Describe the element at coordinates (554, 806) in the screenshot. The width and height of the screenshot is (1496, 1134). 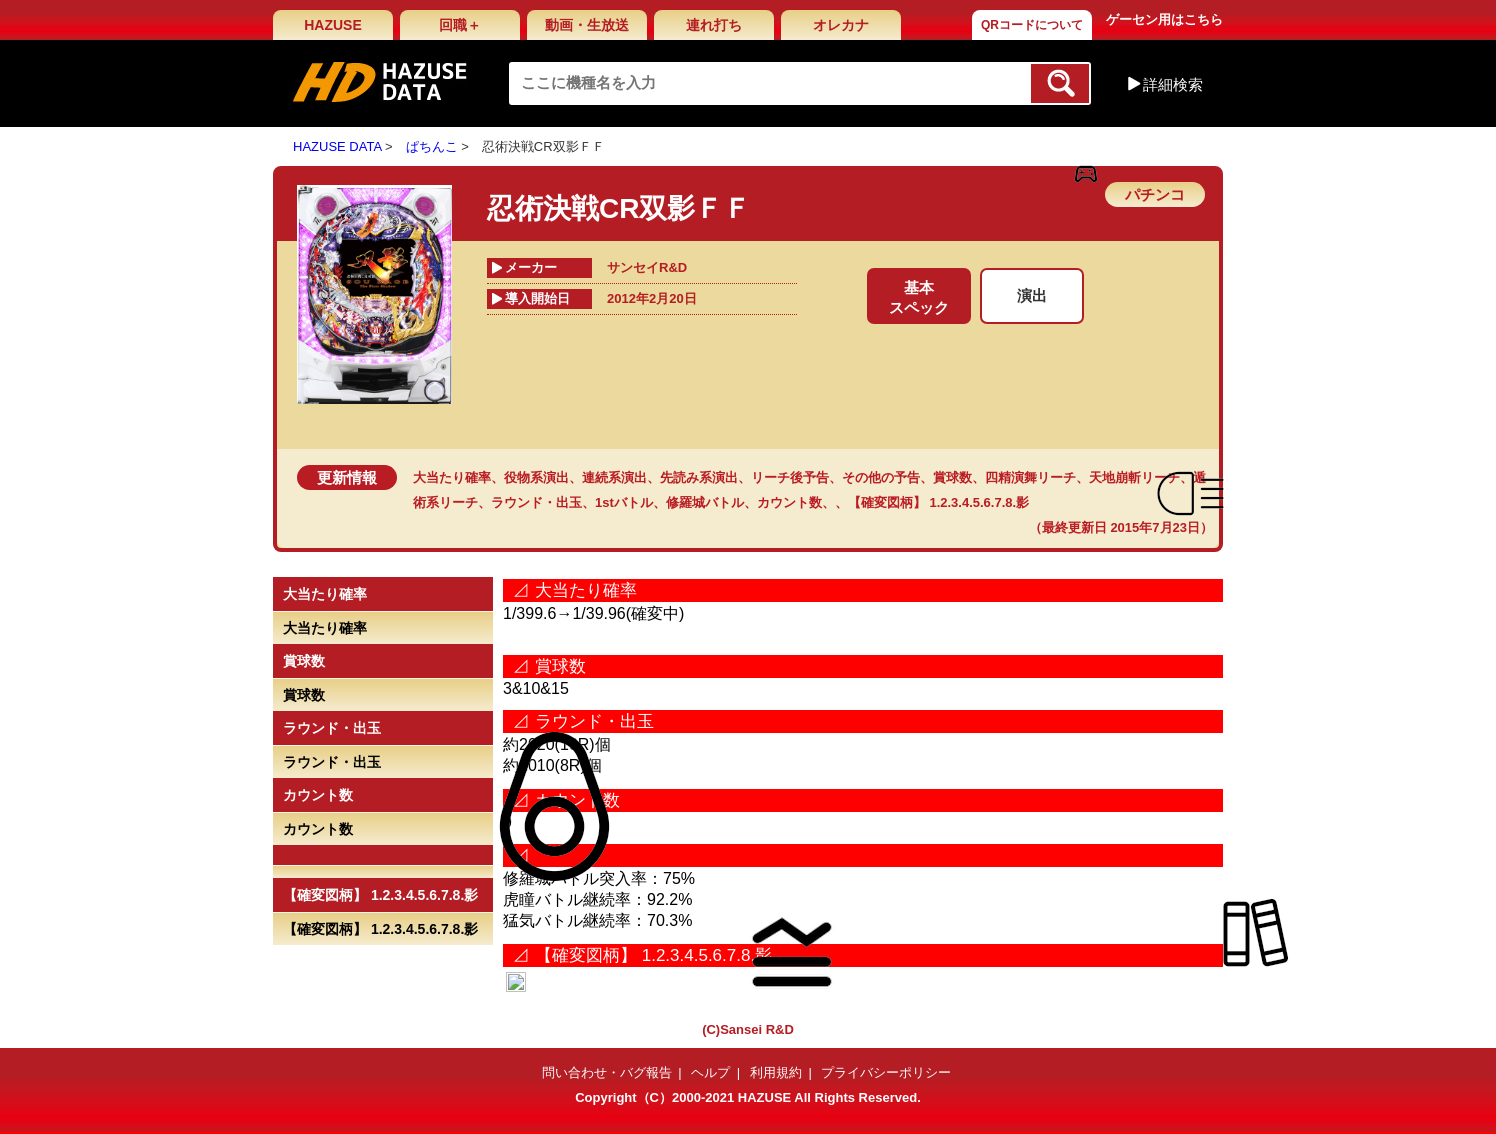
I see `indicates healthy or vegetarian food options` at that location.